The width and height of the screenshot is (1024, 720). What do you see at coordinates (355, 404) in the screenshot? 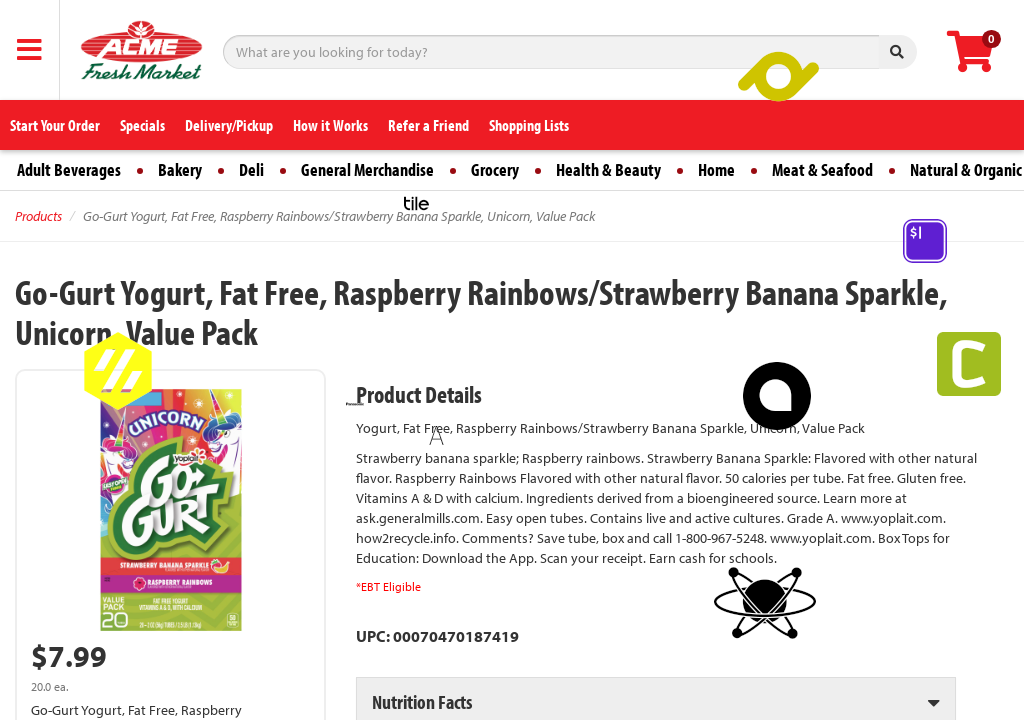
I see `panasonic brand logo` at bounding box center [355, 404].